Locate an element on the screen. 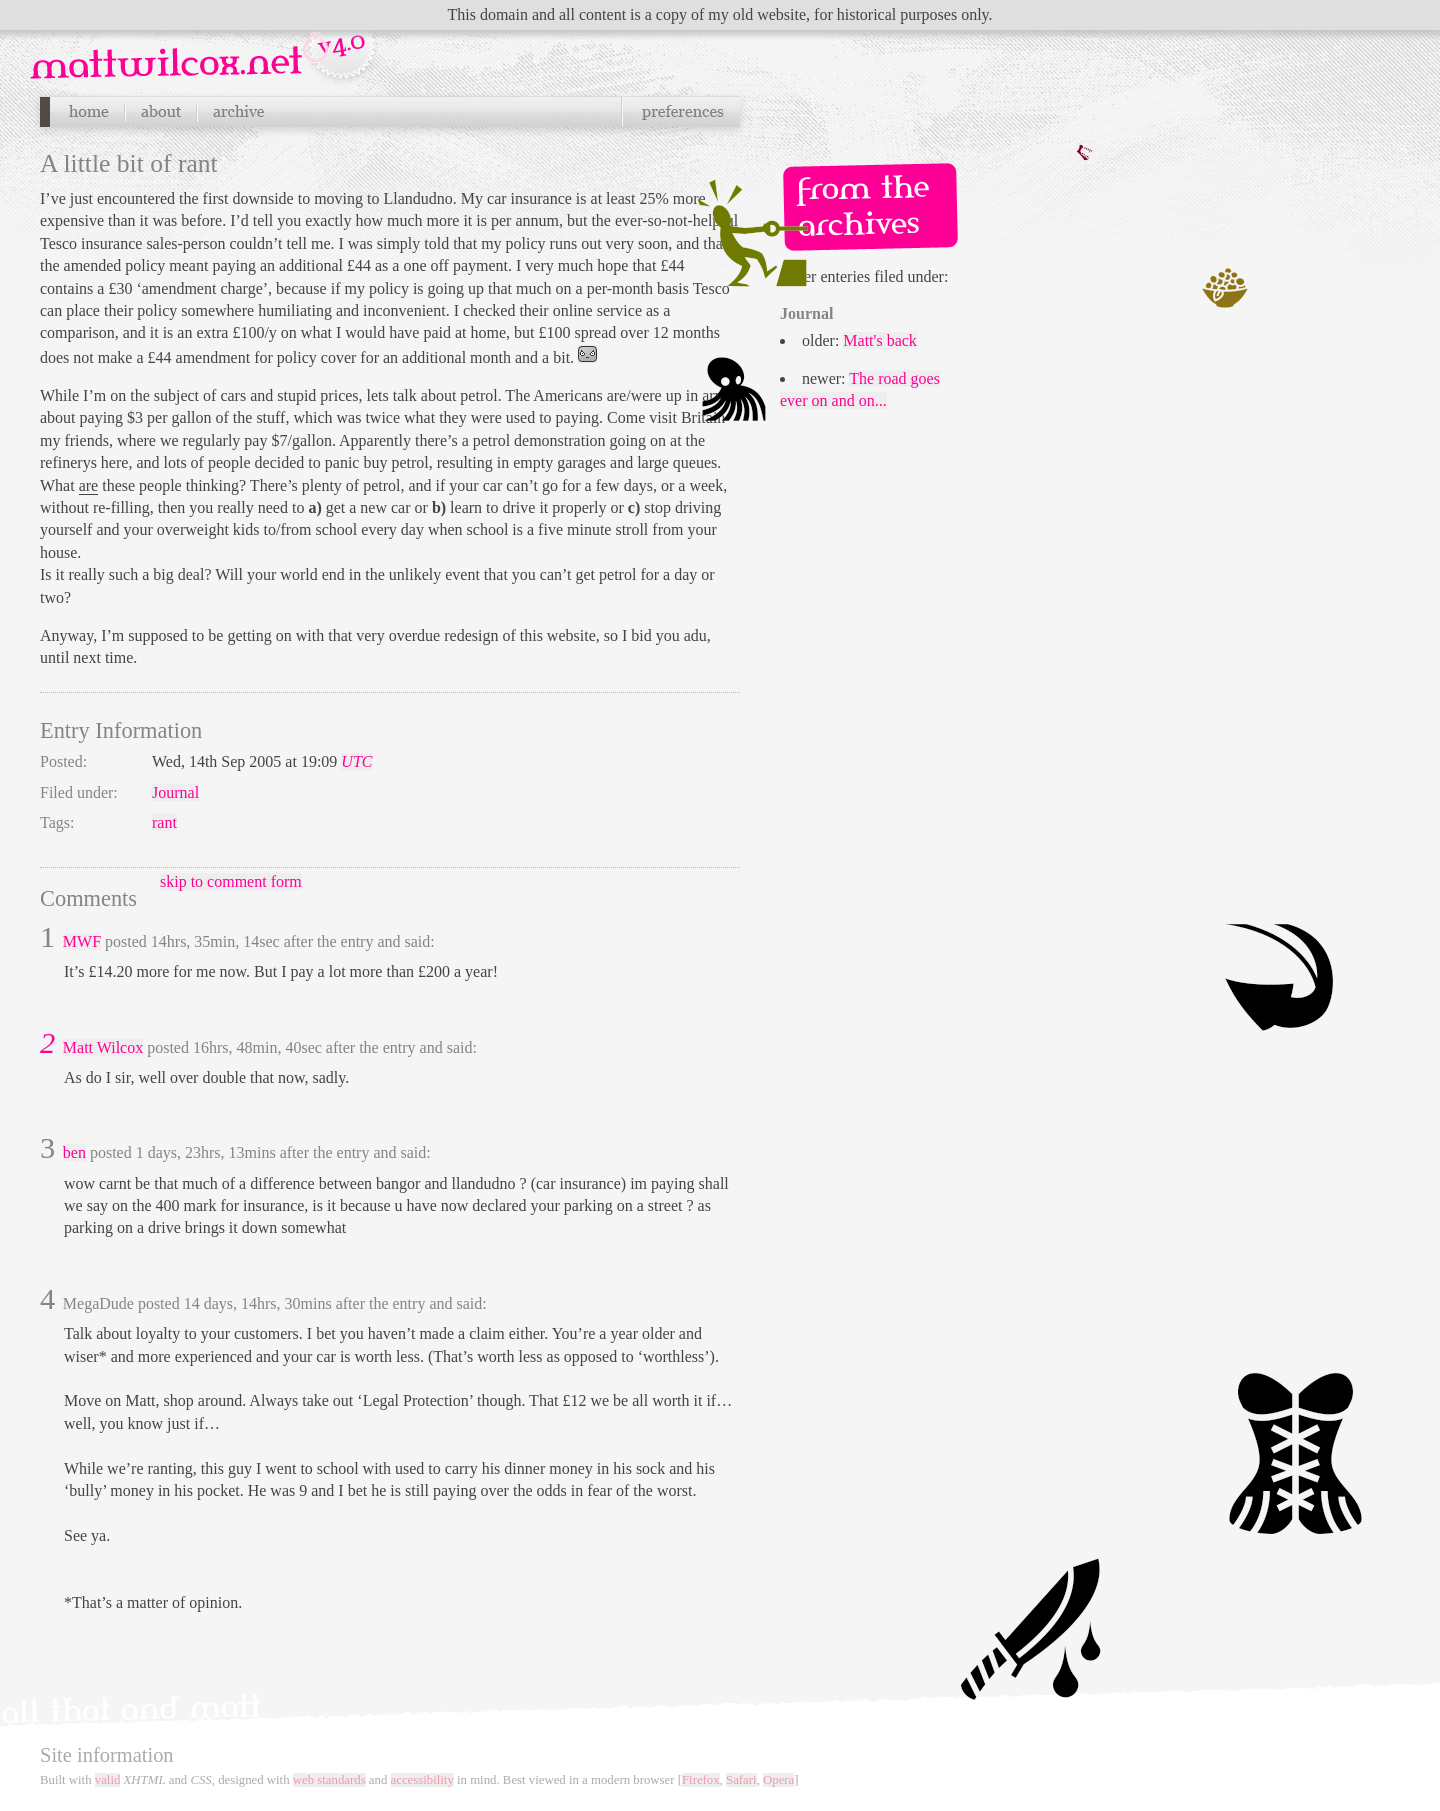 Image resolution: width=1440 pixels, height=1811 pixels. pull or drag an object is located at coordinates (753, 229).